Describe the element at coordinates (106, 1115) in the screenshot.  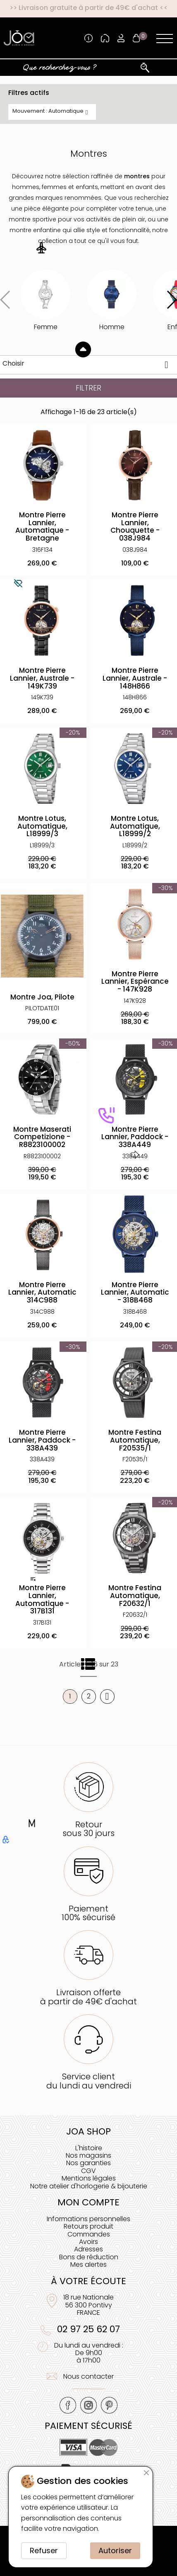
I see `pause an active phone call` at that location.